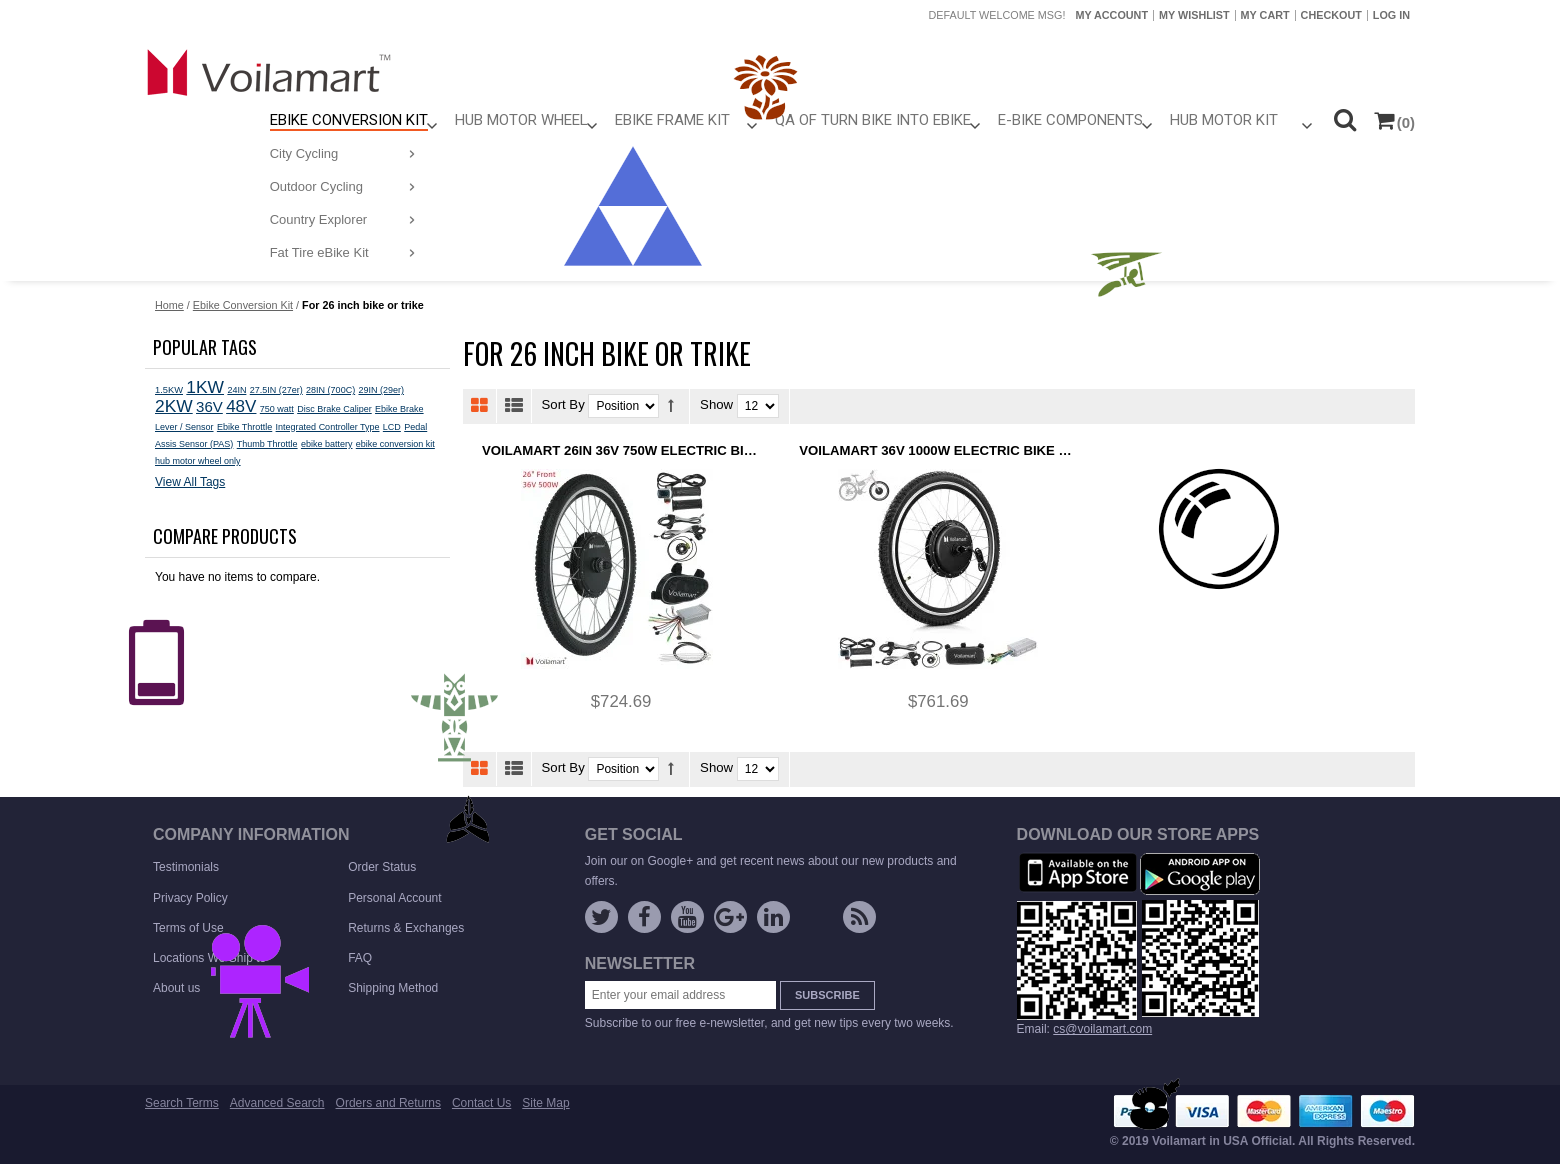 The width and height of the screenshot is (1560, 1164). I want to click on access hang gliding or aerial sports activities, so click(1126, 274).